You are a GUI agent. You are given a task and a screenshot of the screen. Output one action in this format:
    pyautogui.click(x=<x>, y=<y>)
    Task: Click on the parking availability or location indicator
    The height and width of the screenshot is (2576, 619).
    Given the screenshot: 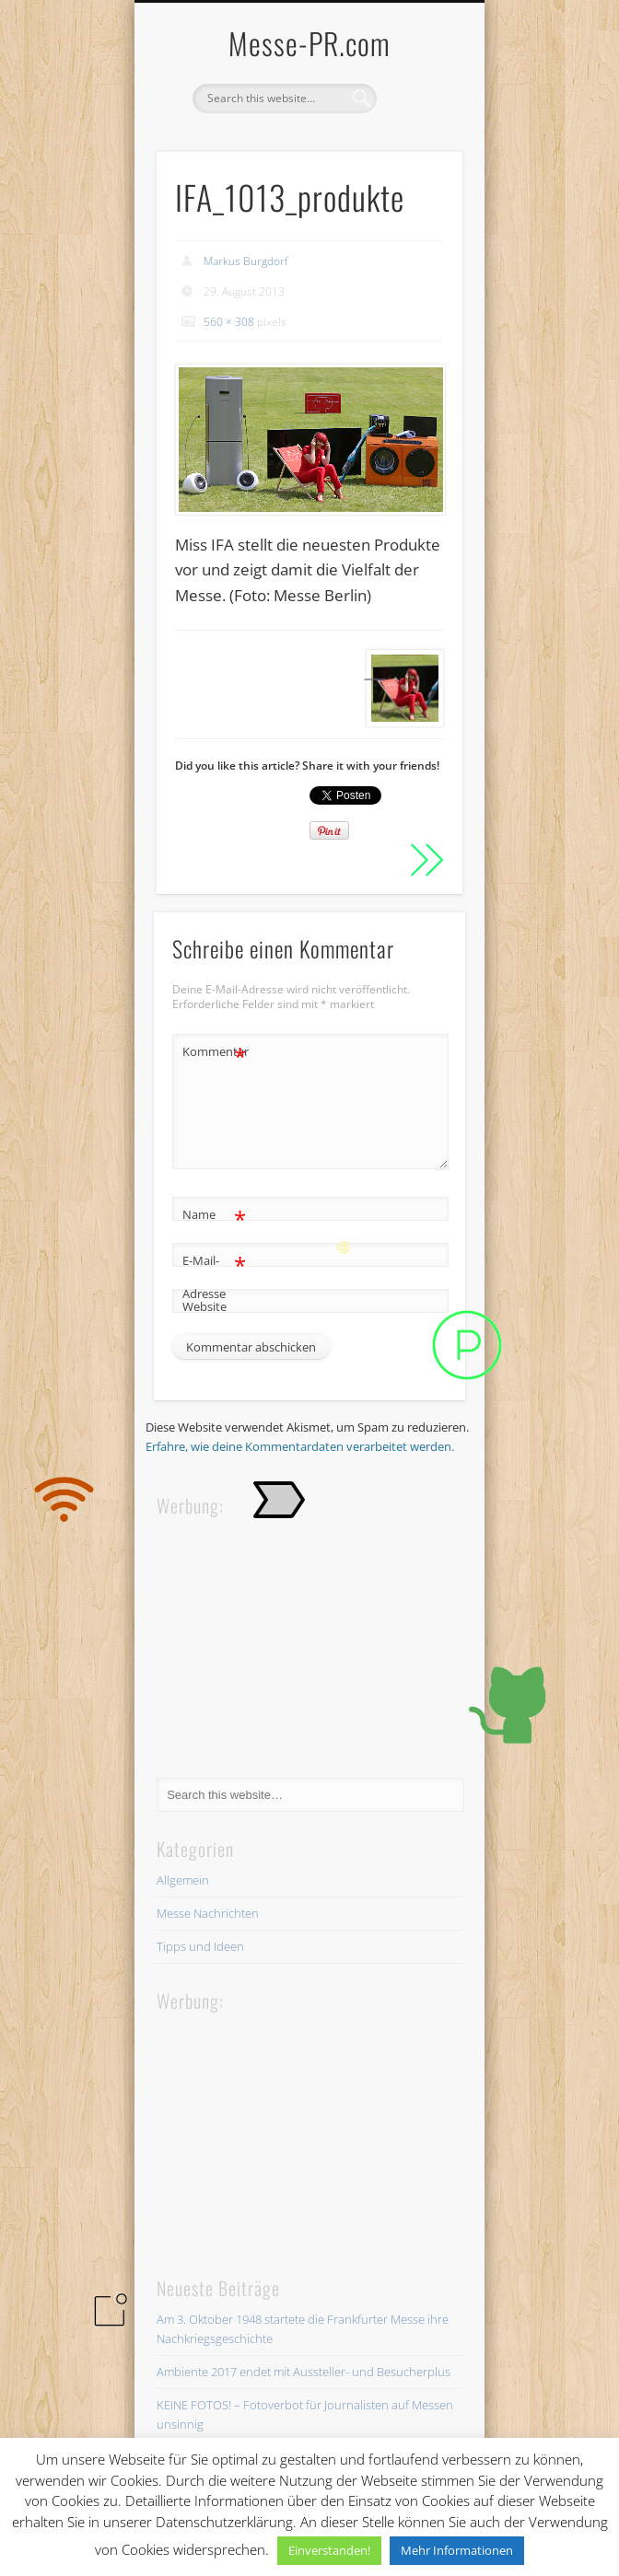 What is the action you would take?
    pyautogui.click(x=467, y=1345)
    